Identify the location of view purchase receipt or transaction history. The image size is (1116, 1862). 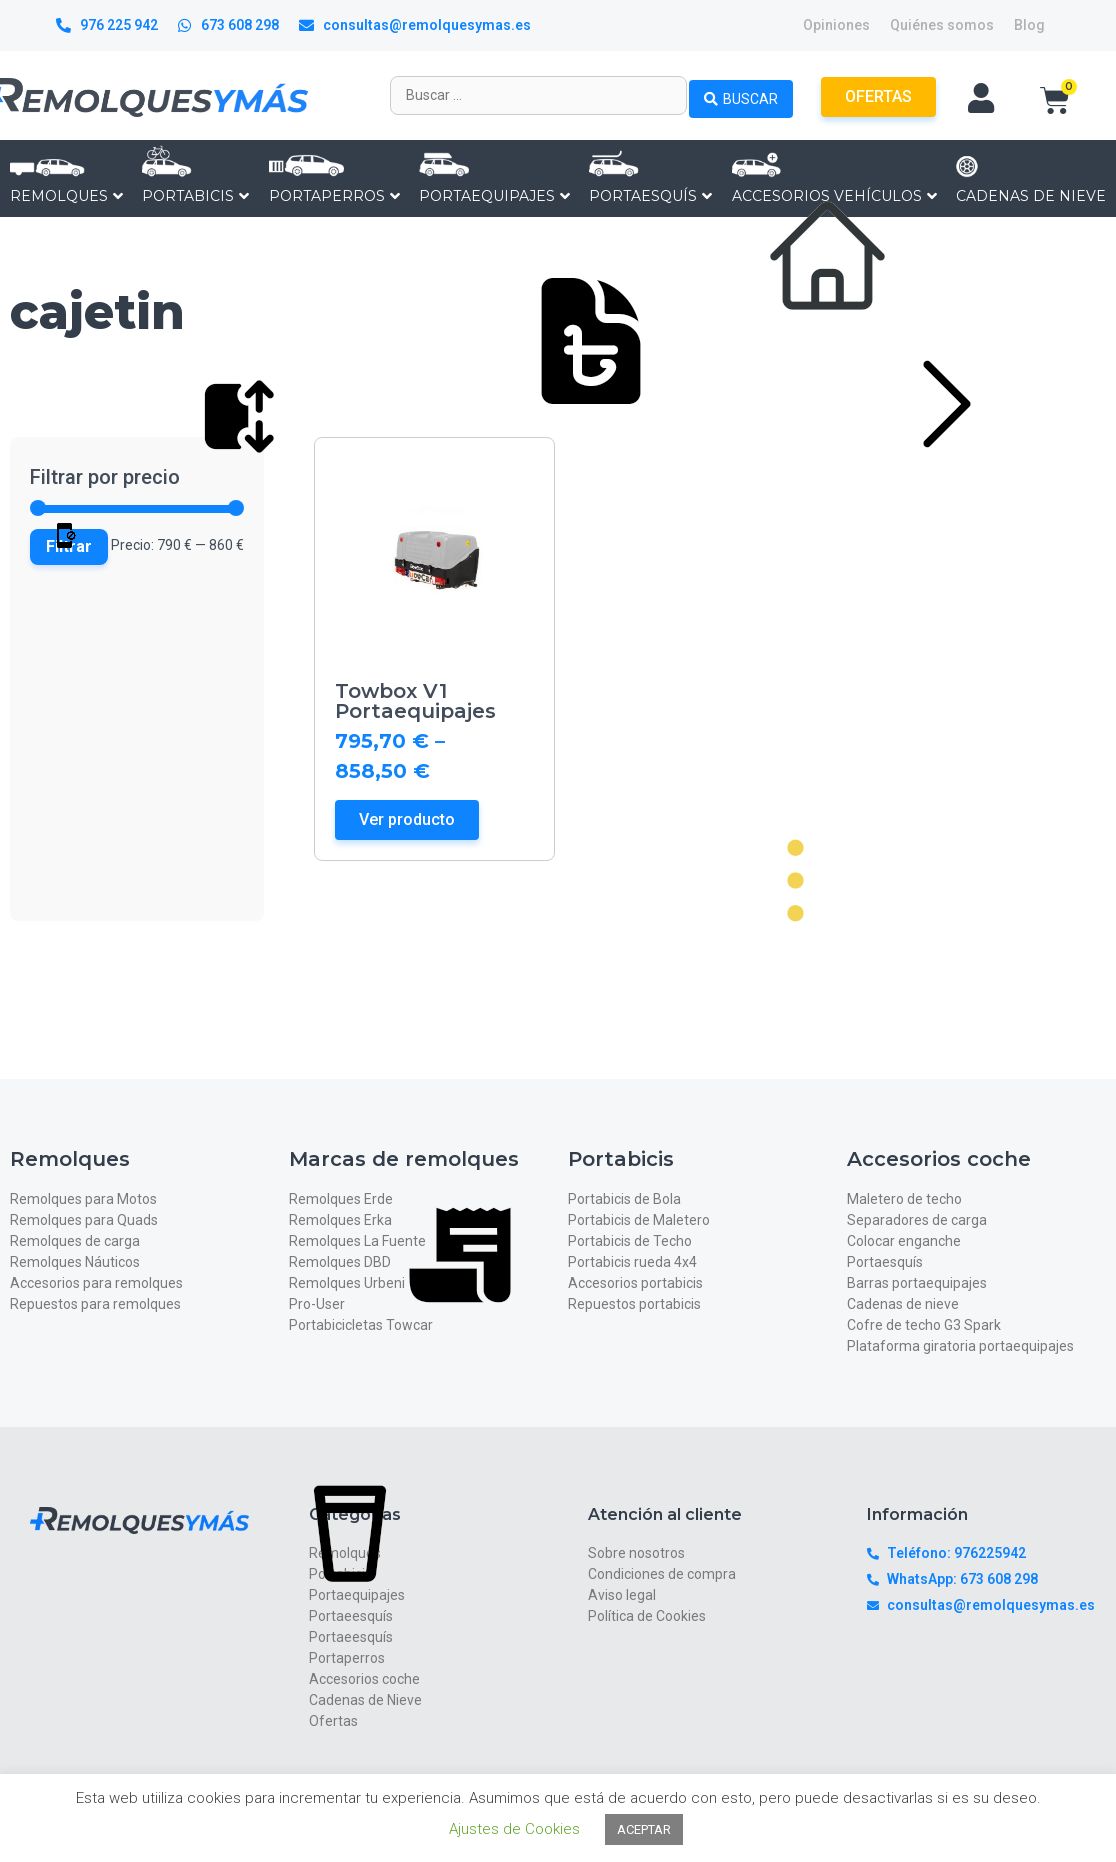
(460, 1255).